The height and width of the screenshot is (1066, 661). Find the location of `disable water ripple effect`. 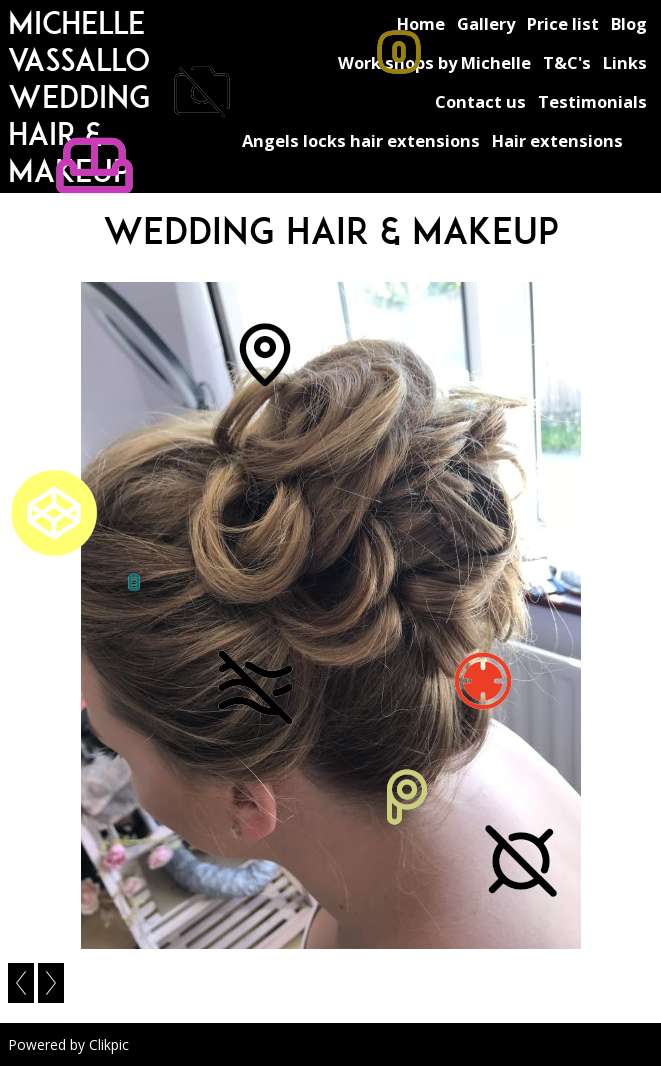

disable water ripple effect is located at coordinates (255, 687).